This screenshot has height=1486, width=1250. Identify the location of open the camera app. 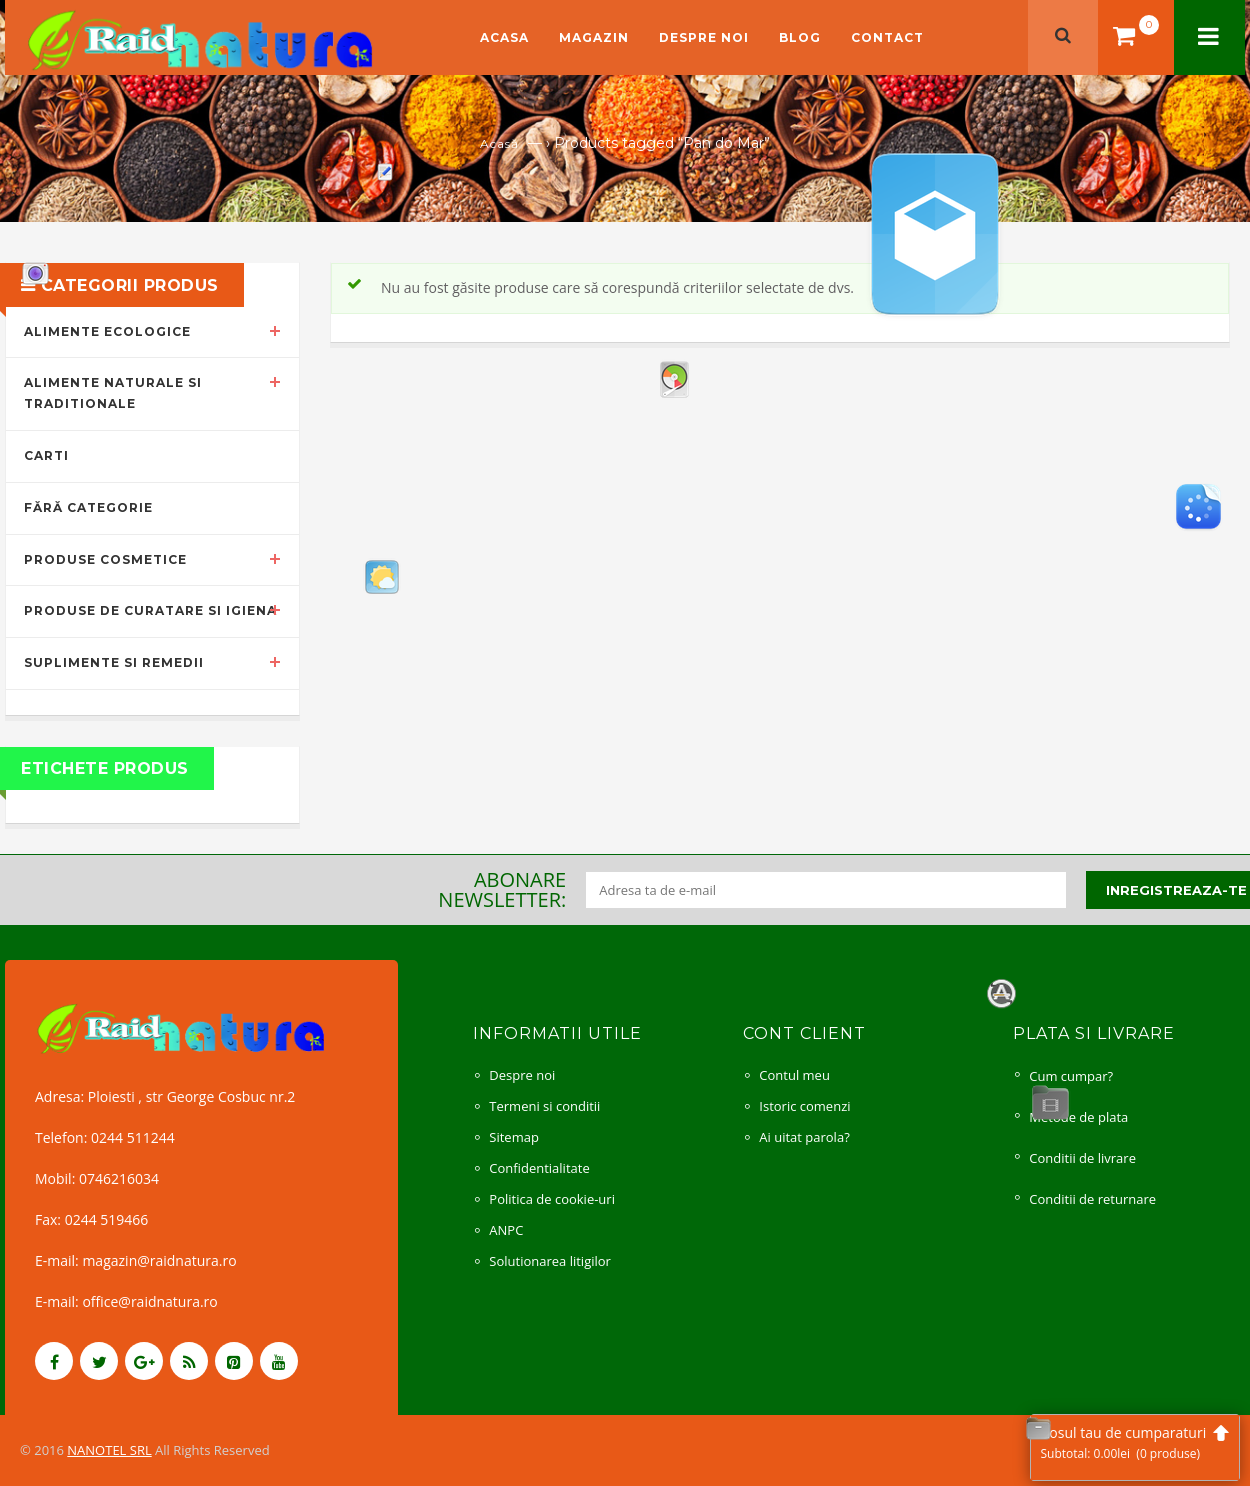
(35, 273).